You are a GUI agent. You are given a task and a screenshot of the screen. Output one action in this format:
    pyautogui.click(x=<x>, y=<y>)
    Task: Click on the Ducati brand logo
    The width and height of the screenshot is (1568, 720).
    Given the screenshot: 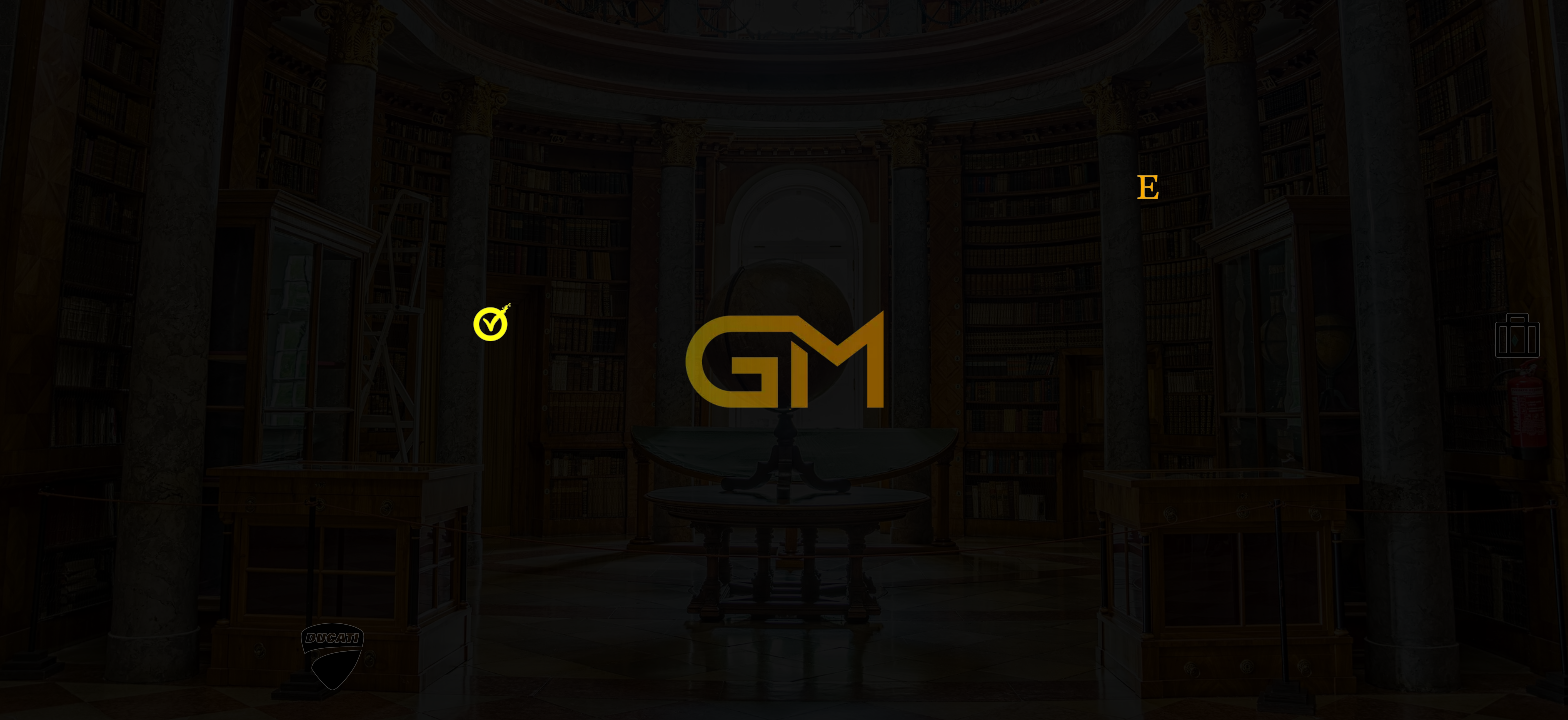 What is the action you would take?
    pyautogui.click(x=332, y=656)
    